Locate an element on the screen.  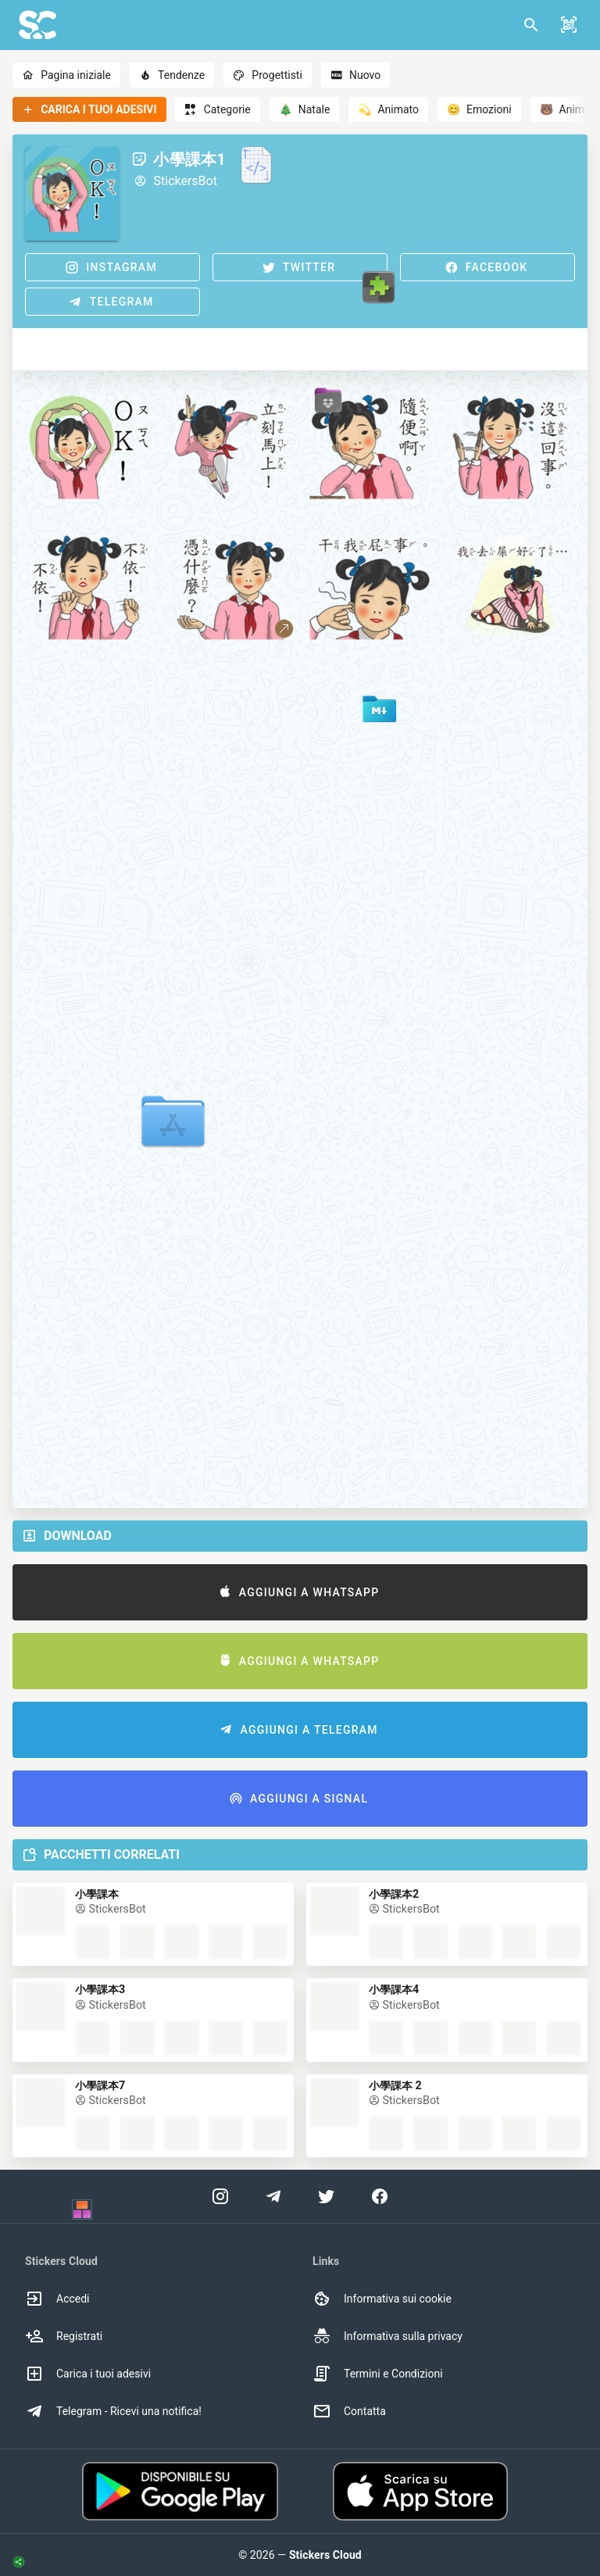
select all items in the current view is located at coordinates (82, 2210).